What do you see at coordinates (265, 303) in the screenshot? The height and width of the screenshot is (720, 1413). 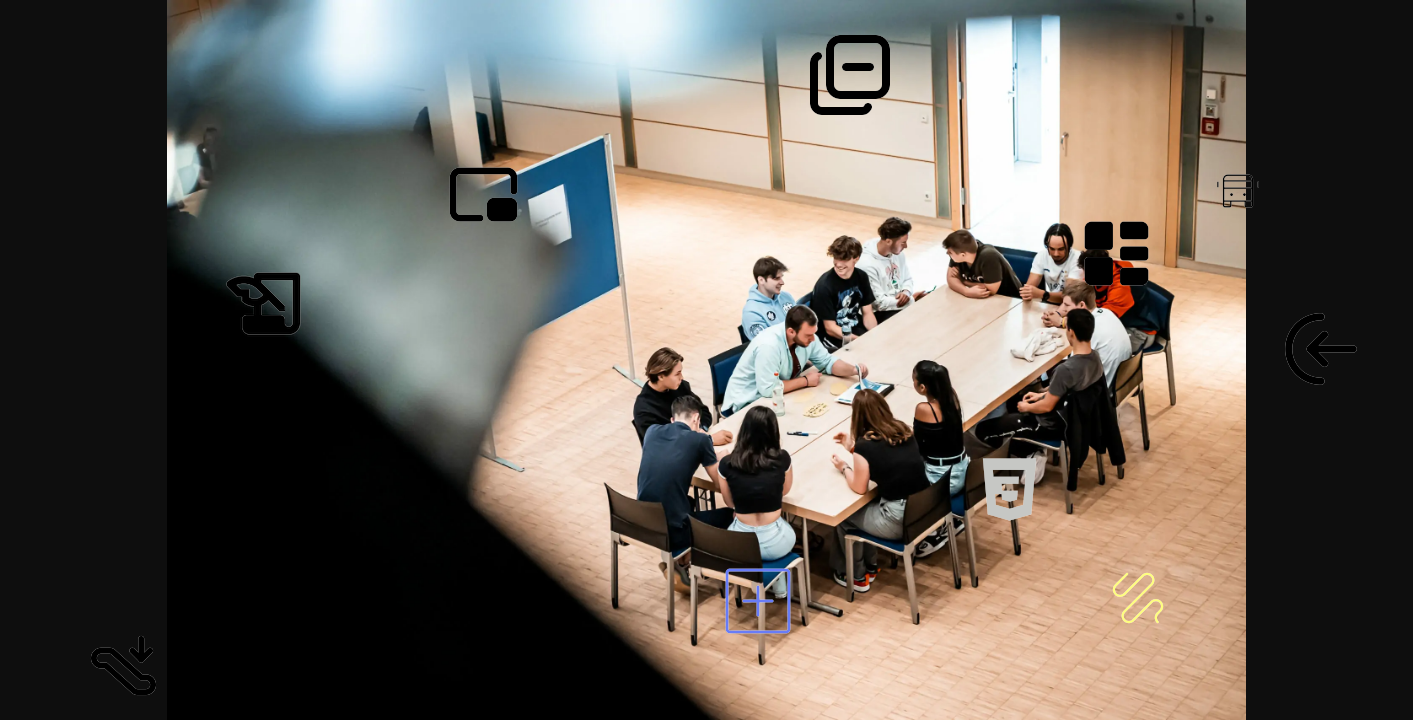 I see `view document history or revisions` at bounding box center [265, 303].